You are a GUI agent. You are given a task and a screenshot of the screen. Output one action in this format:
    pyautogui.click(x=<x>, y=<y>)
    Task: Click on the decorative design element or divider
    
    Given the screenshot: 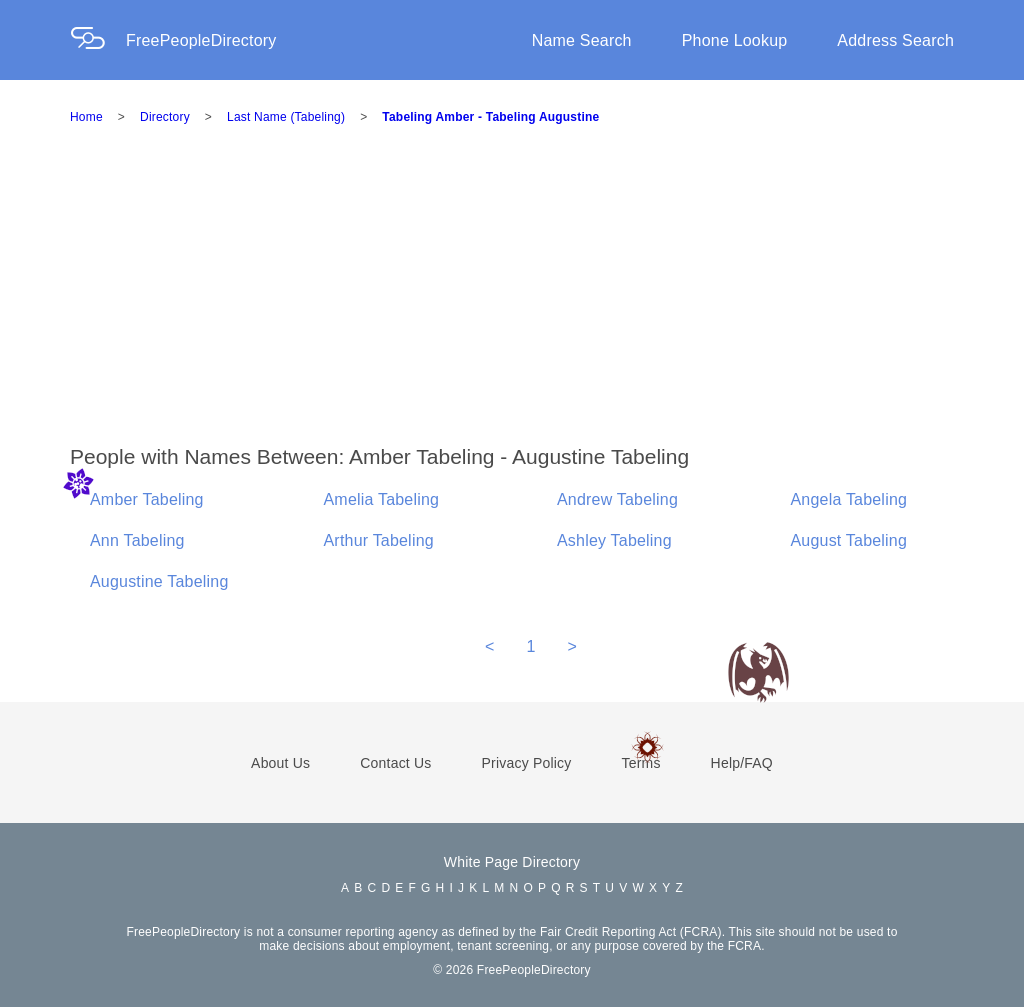 What is the action you would take?
    pyautogui.click(x=647, y=747)
    